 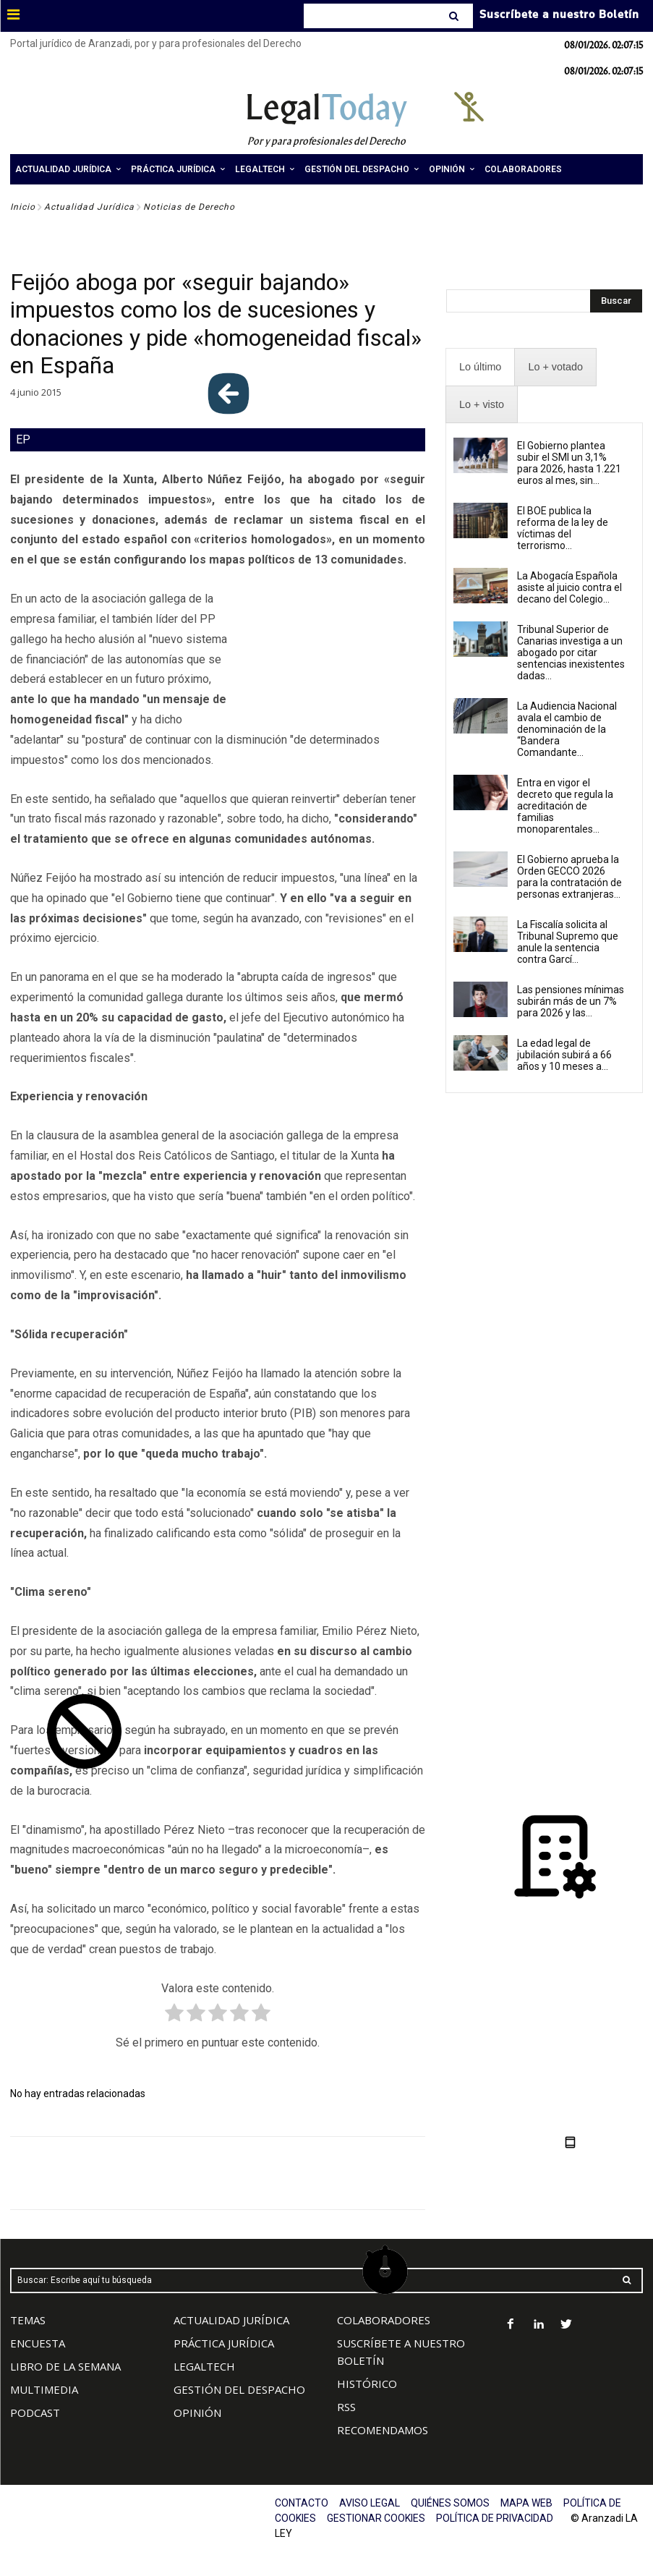 I want to click on switch to tablet view, so click(x=570, y=2142).